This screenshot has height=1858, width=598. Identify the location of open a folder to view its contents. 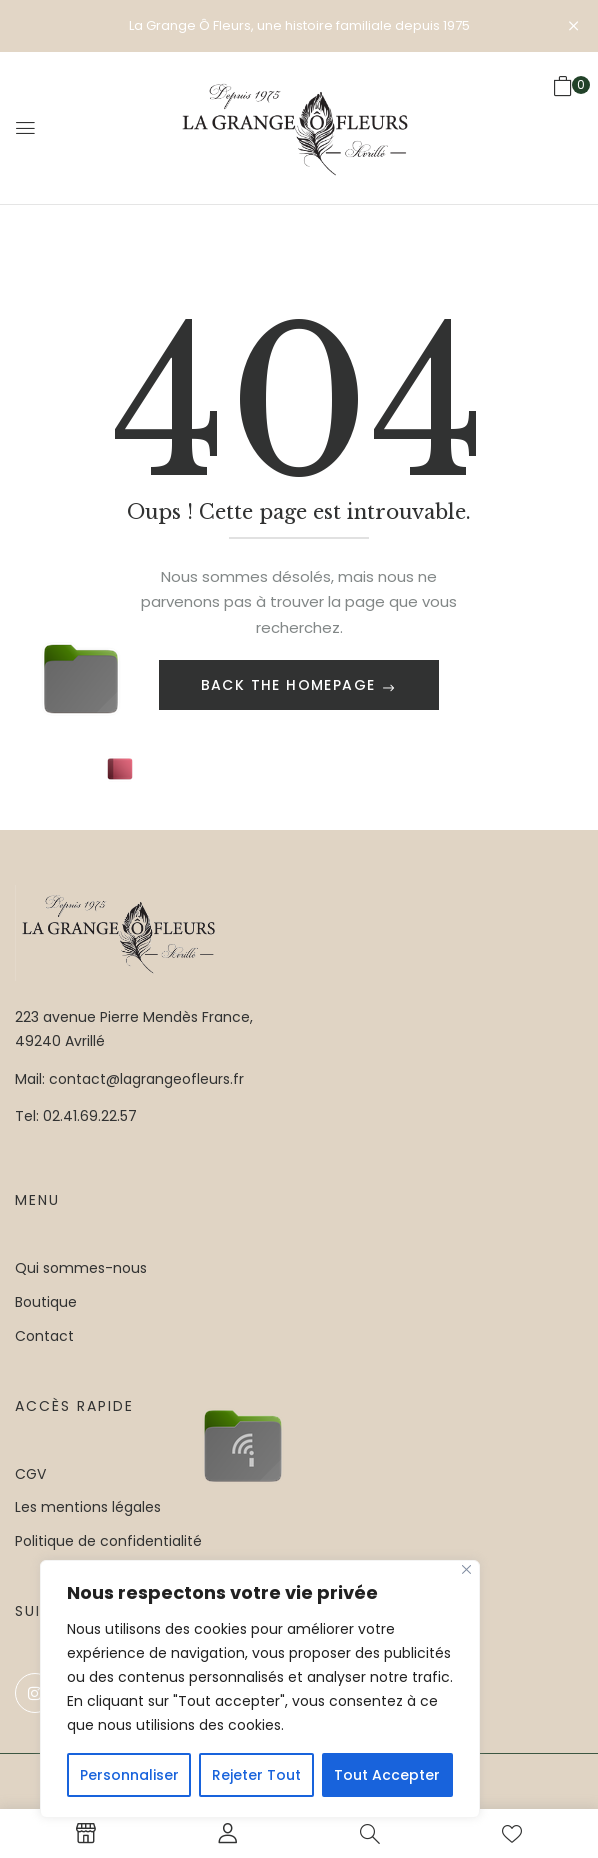
(81, 679).